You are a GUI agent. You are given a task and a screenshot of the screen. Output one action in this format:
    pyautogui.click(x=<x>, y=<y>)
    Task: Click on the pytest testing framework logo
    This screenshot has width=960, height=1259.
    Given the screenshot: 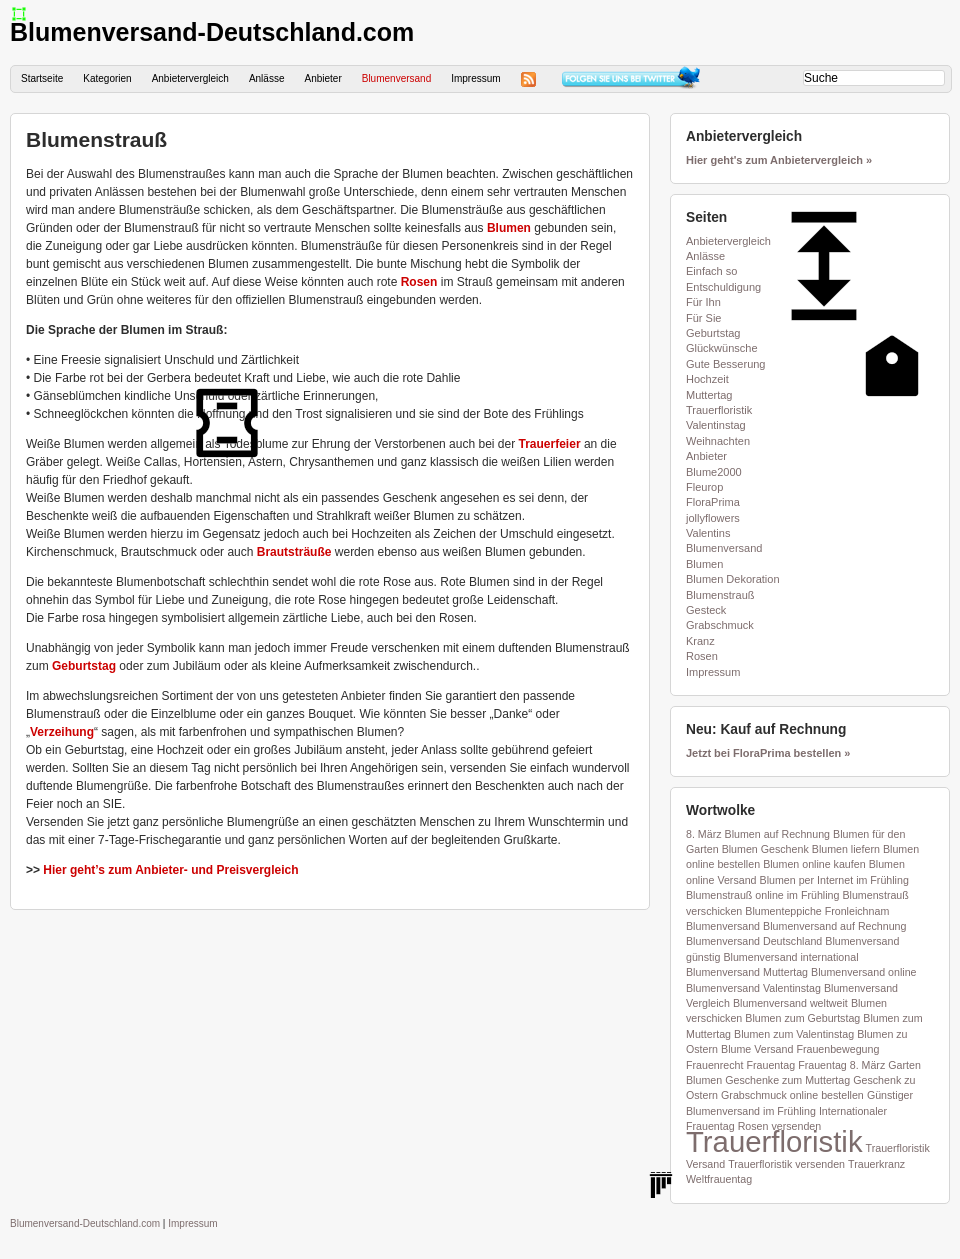 What is the action you would take?
    pyautogui.click(x=661, y=1185)
    